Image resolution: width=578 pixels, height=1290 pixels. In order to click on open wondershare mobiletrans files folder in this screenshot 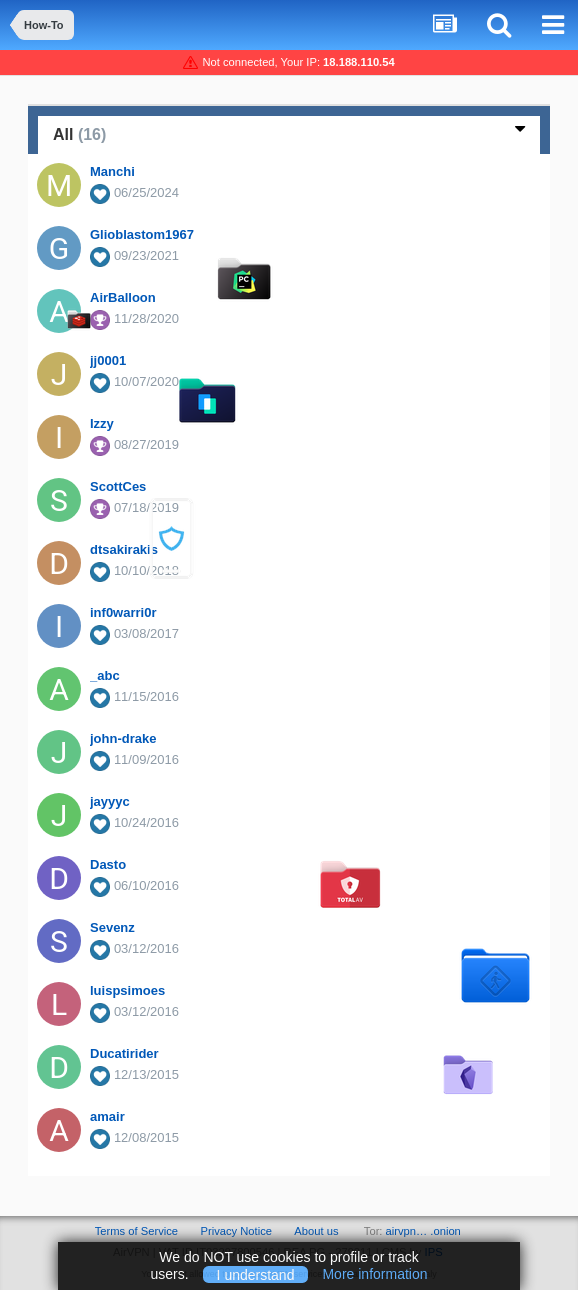, I will do `click(207, 402)`.